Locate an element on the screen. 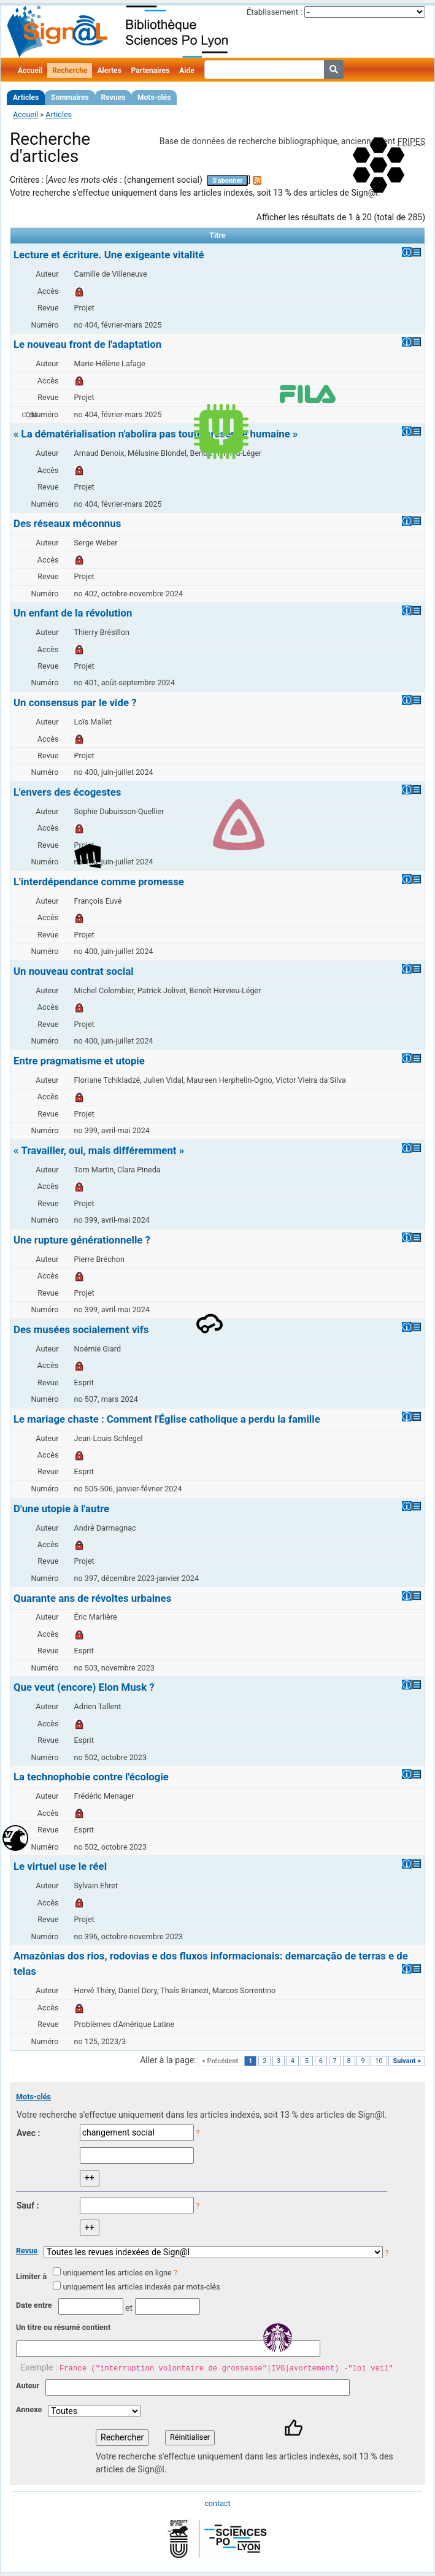 This screenshot has width=435, height=2576. open EasyEDA circuit design application is located at coordinates (209, 1323).